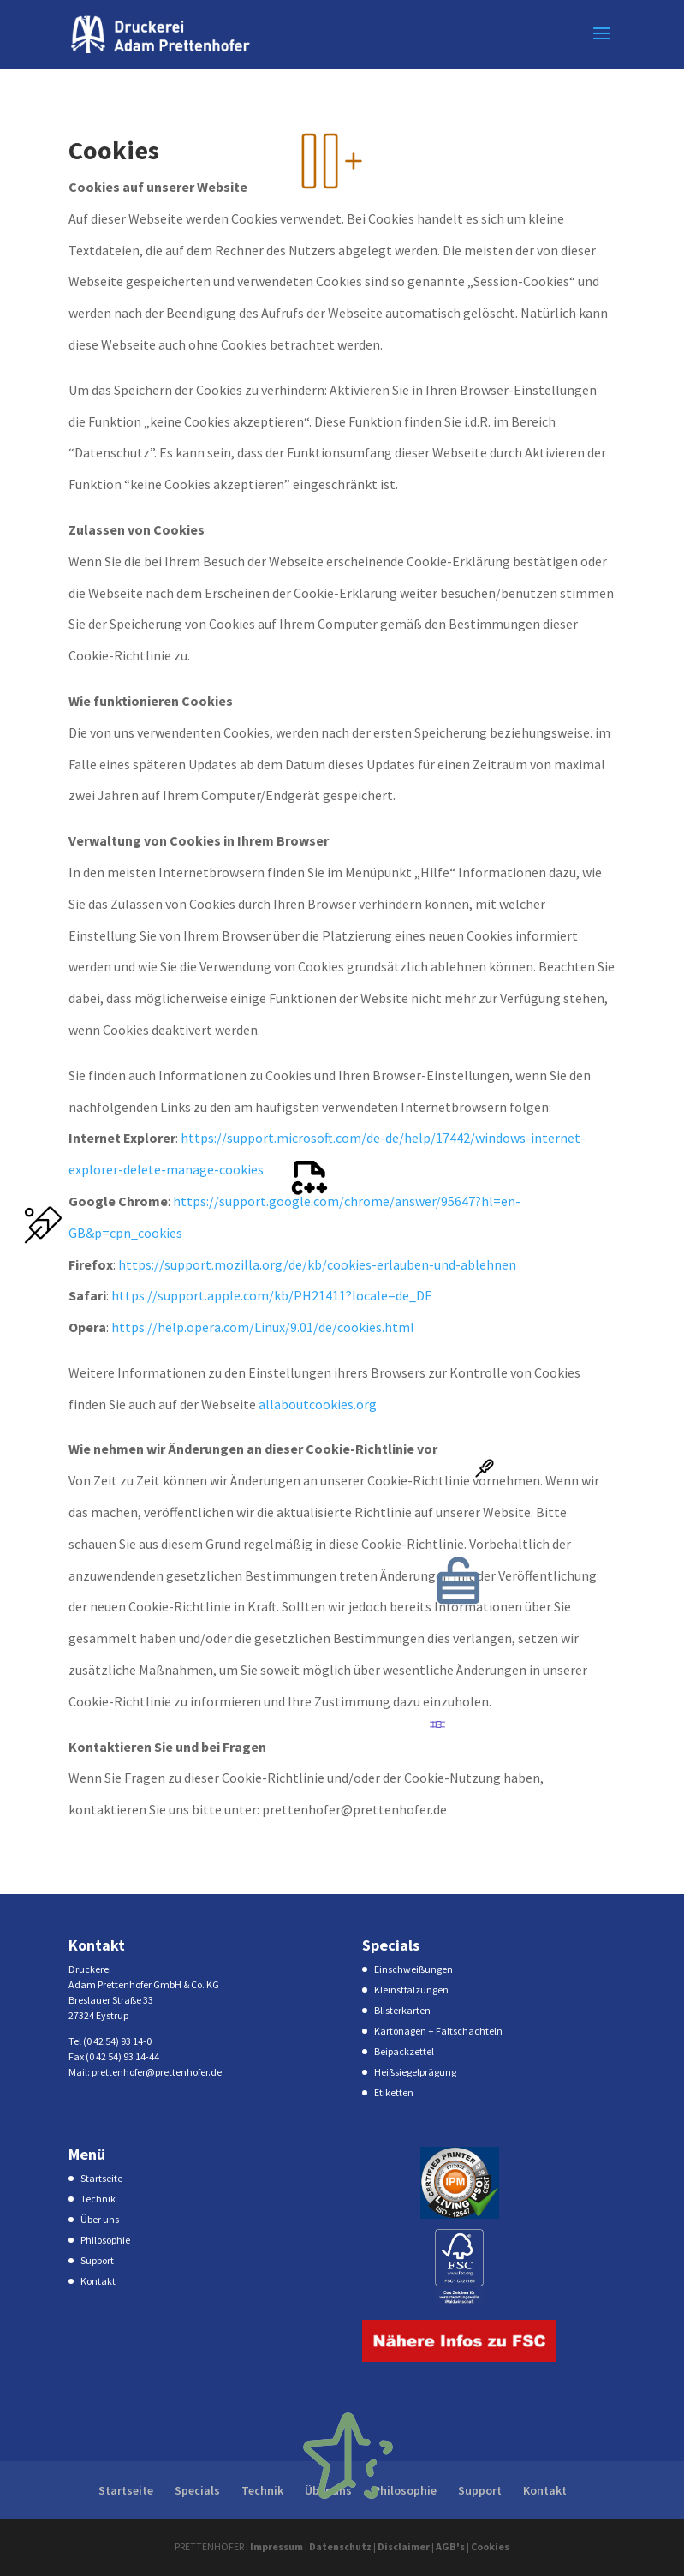  Describe the element at coordinates (348, 2457) in the screenshot. I see `indicates a partial or half rating` at that location.